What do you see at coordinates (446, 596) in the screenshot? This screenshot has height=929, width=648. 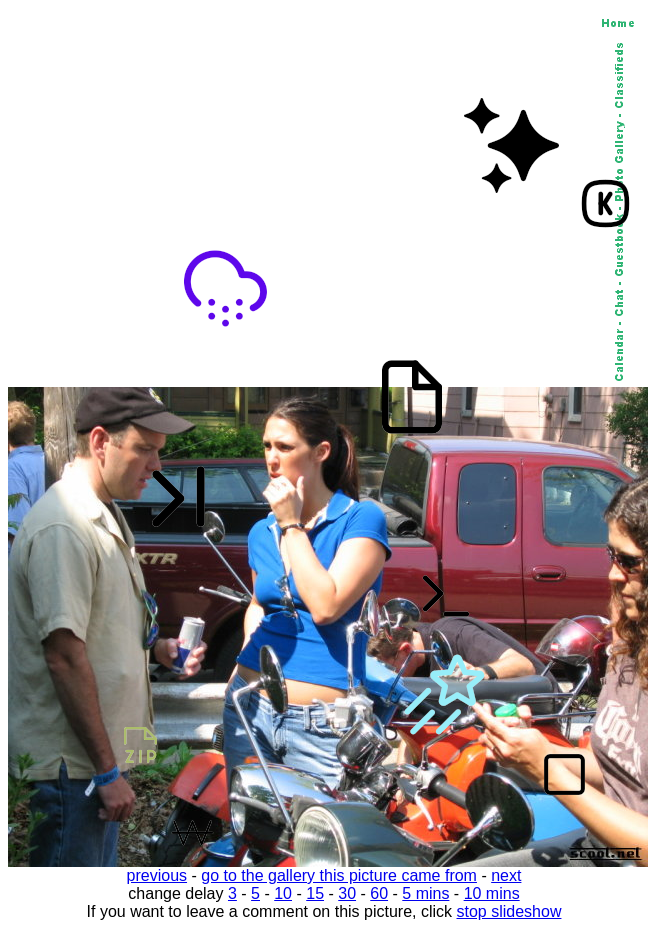 I see `open the command line or terminal` at bounding box center [446, 596].